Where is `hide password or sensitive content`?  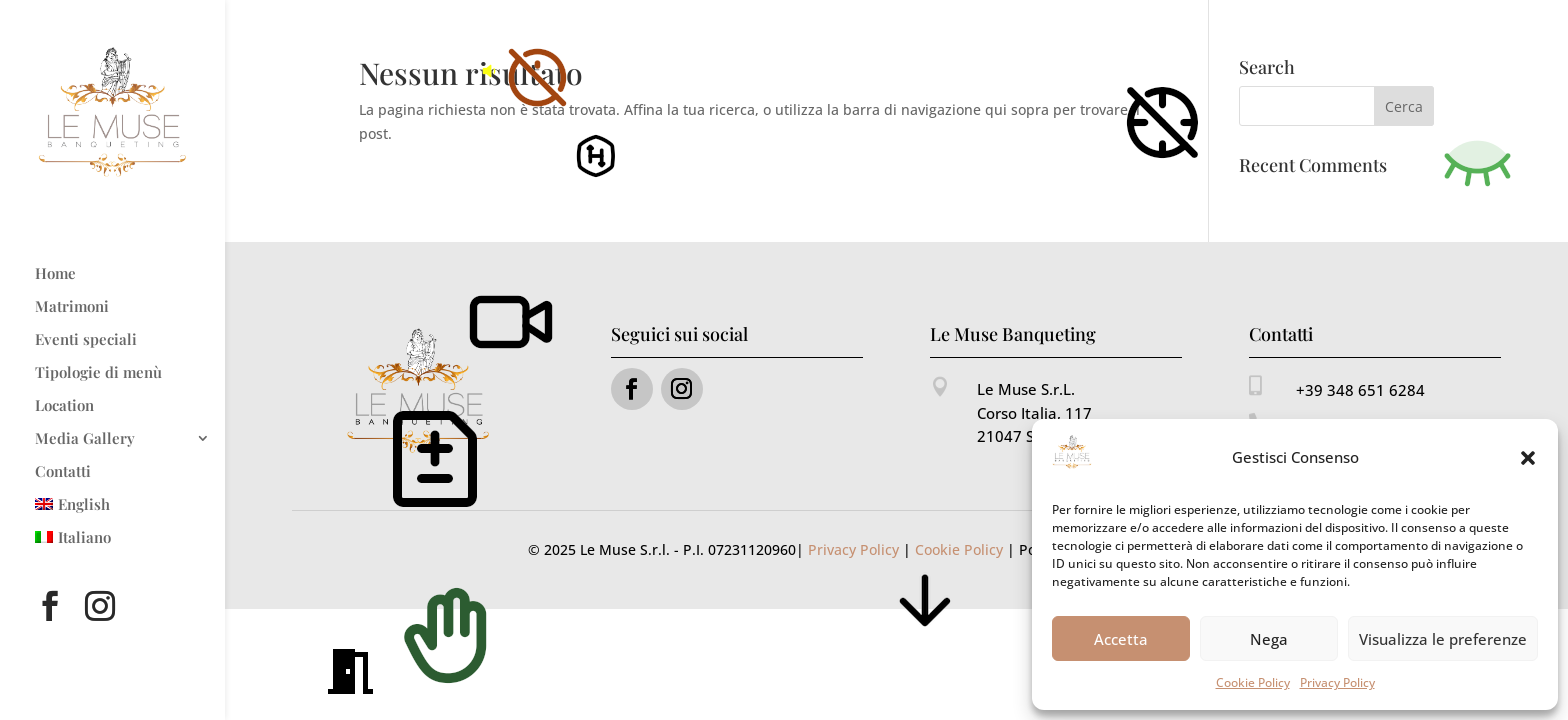
hide password or sensitive content is located at coordinates (1477, 163).